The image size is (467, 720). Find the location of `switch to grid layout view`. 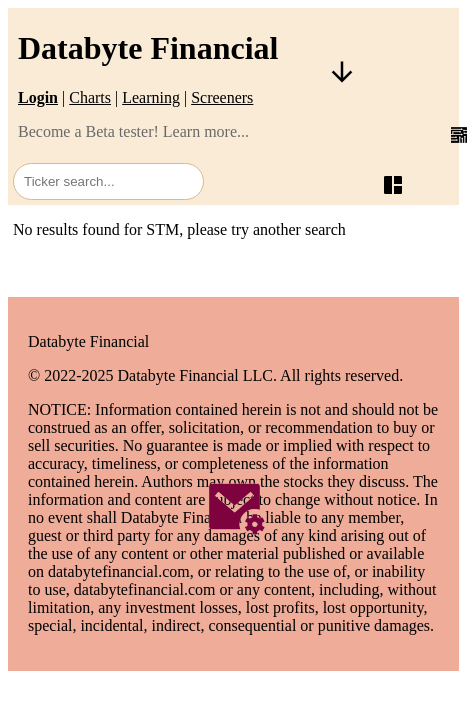

switch to grid layout view is located at coordinates (393, 185).